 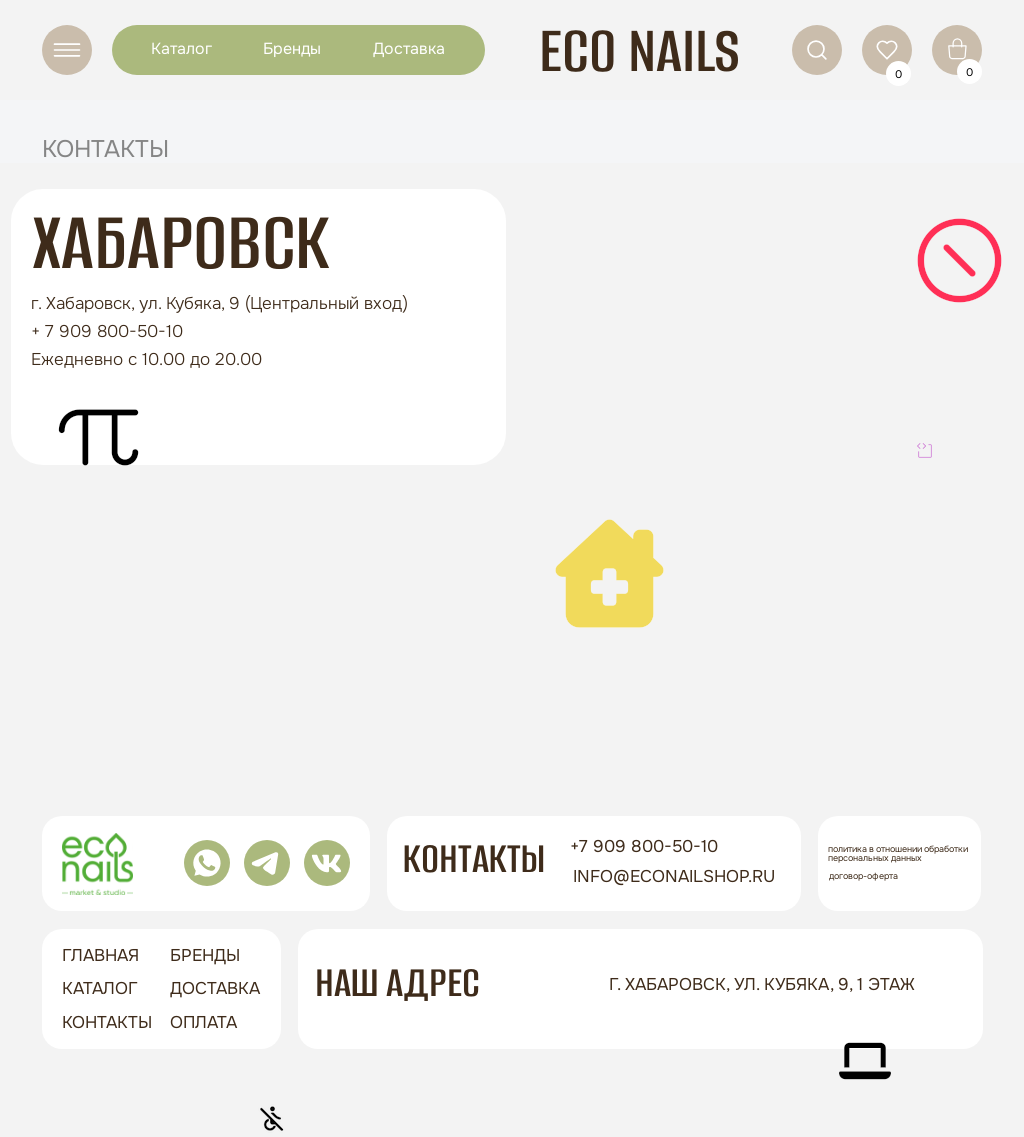 I want to click on access medical or healthcare services, so click(x=609, y=573).